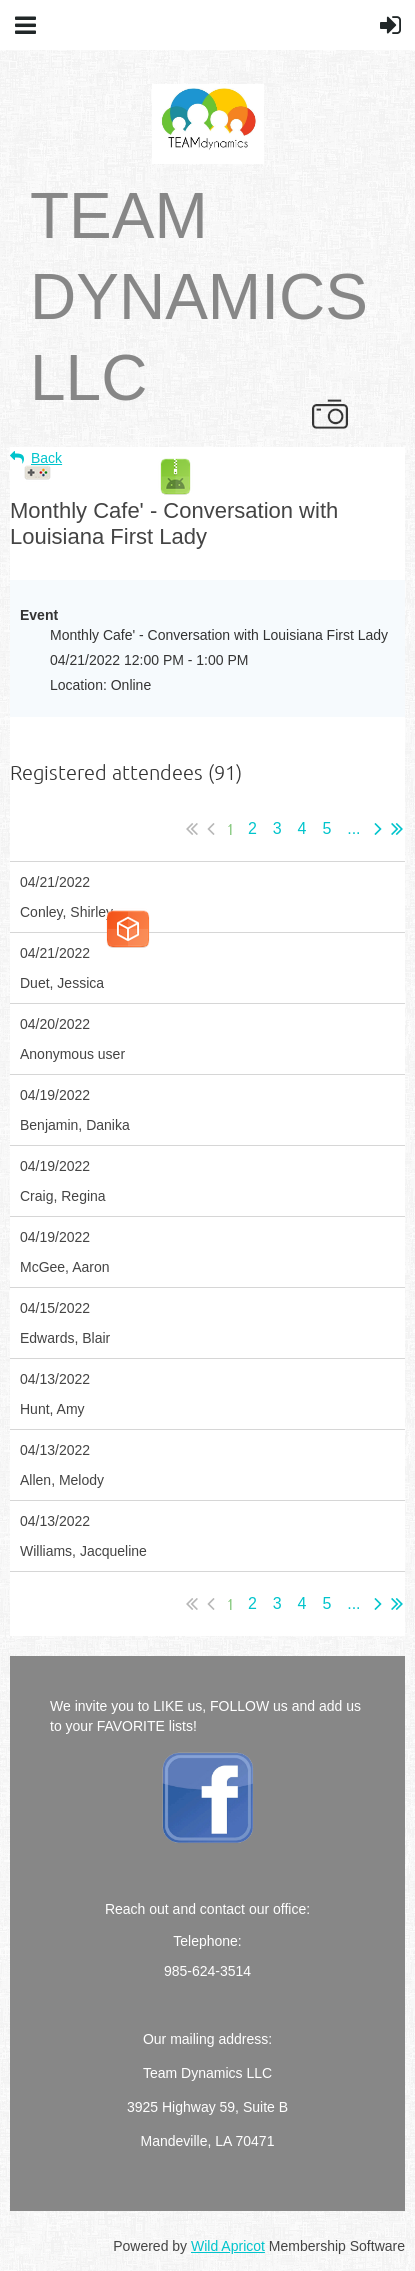  What do you see at coordinates (128, 928) in the screenshot?
I see `open a 3D model file` at bounding box center [128, 928].